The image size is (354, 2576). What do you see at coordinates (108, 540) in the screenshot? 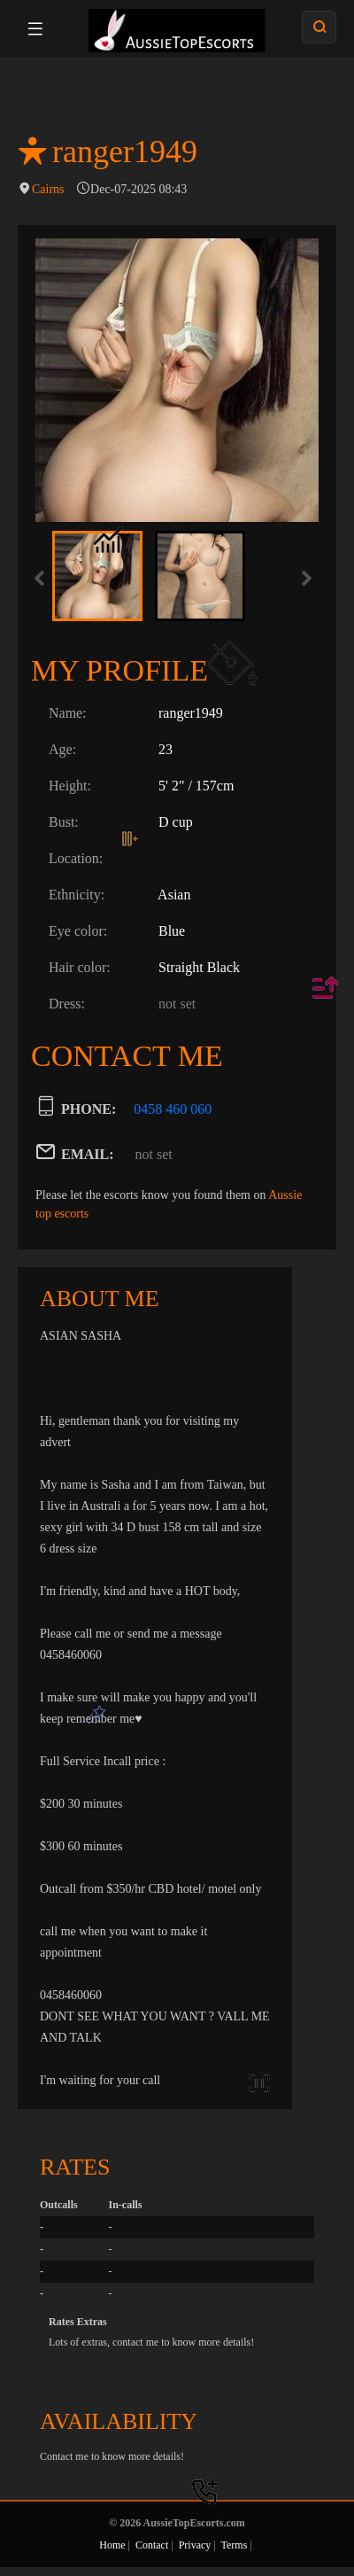
I see `view analytics and performance trends` at bounding box center [108, 540].